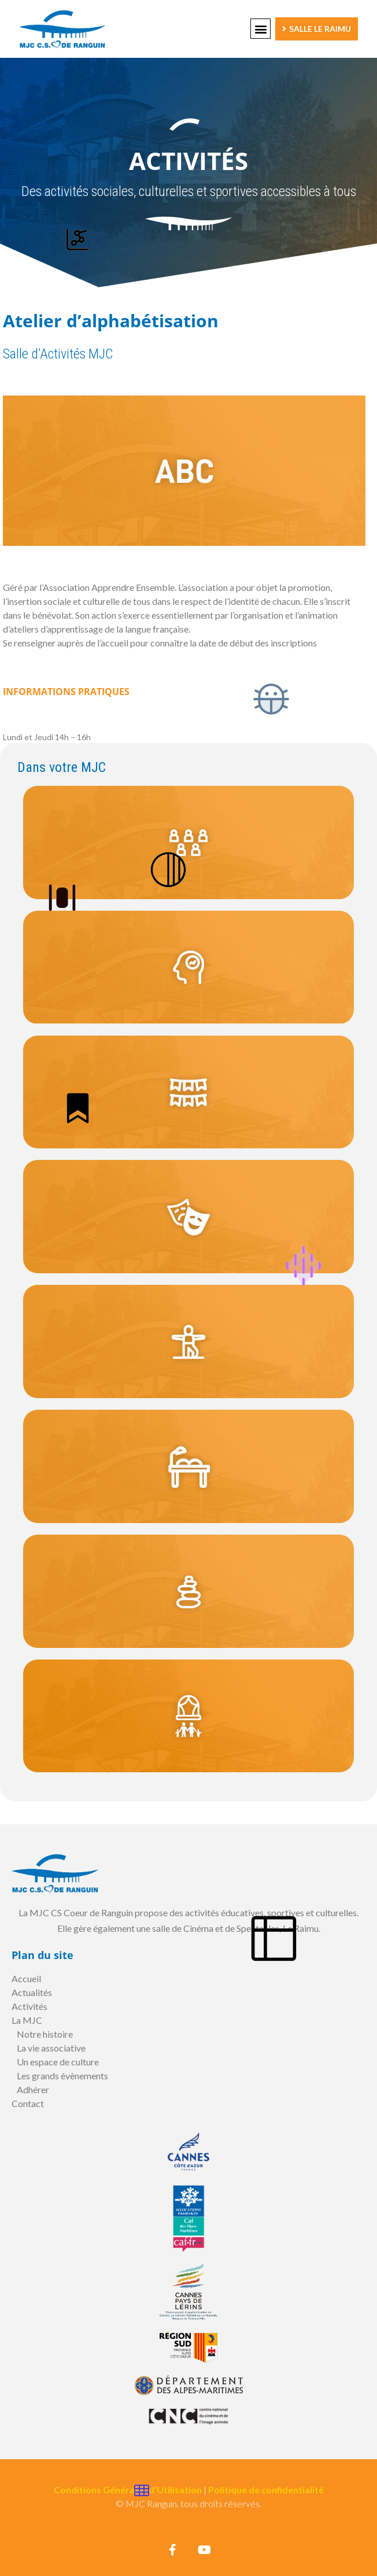 The image size is (377, 2576). I want to click on adjust display contrast settings, so click(168, 870).